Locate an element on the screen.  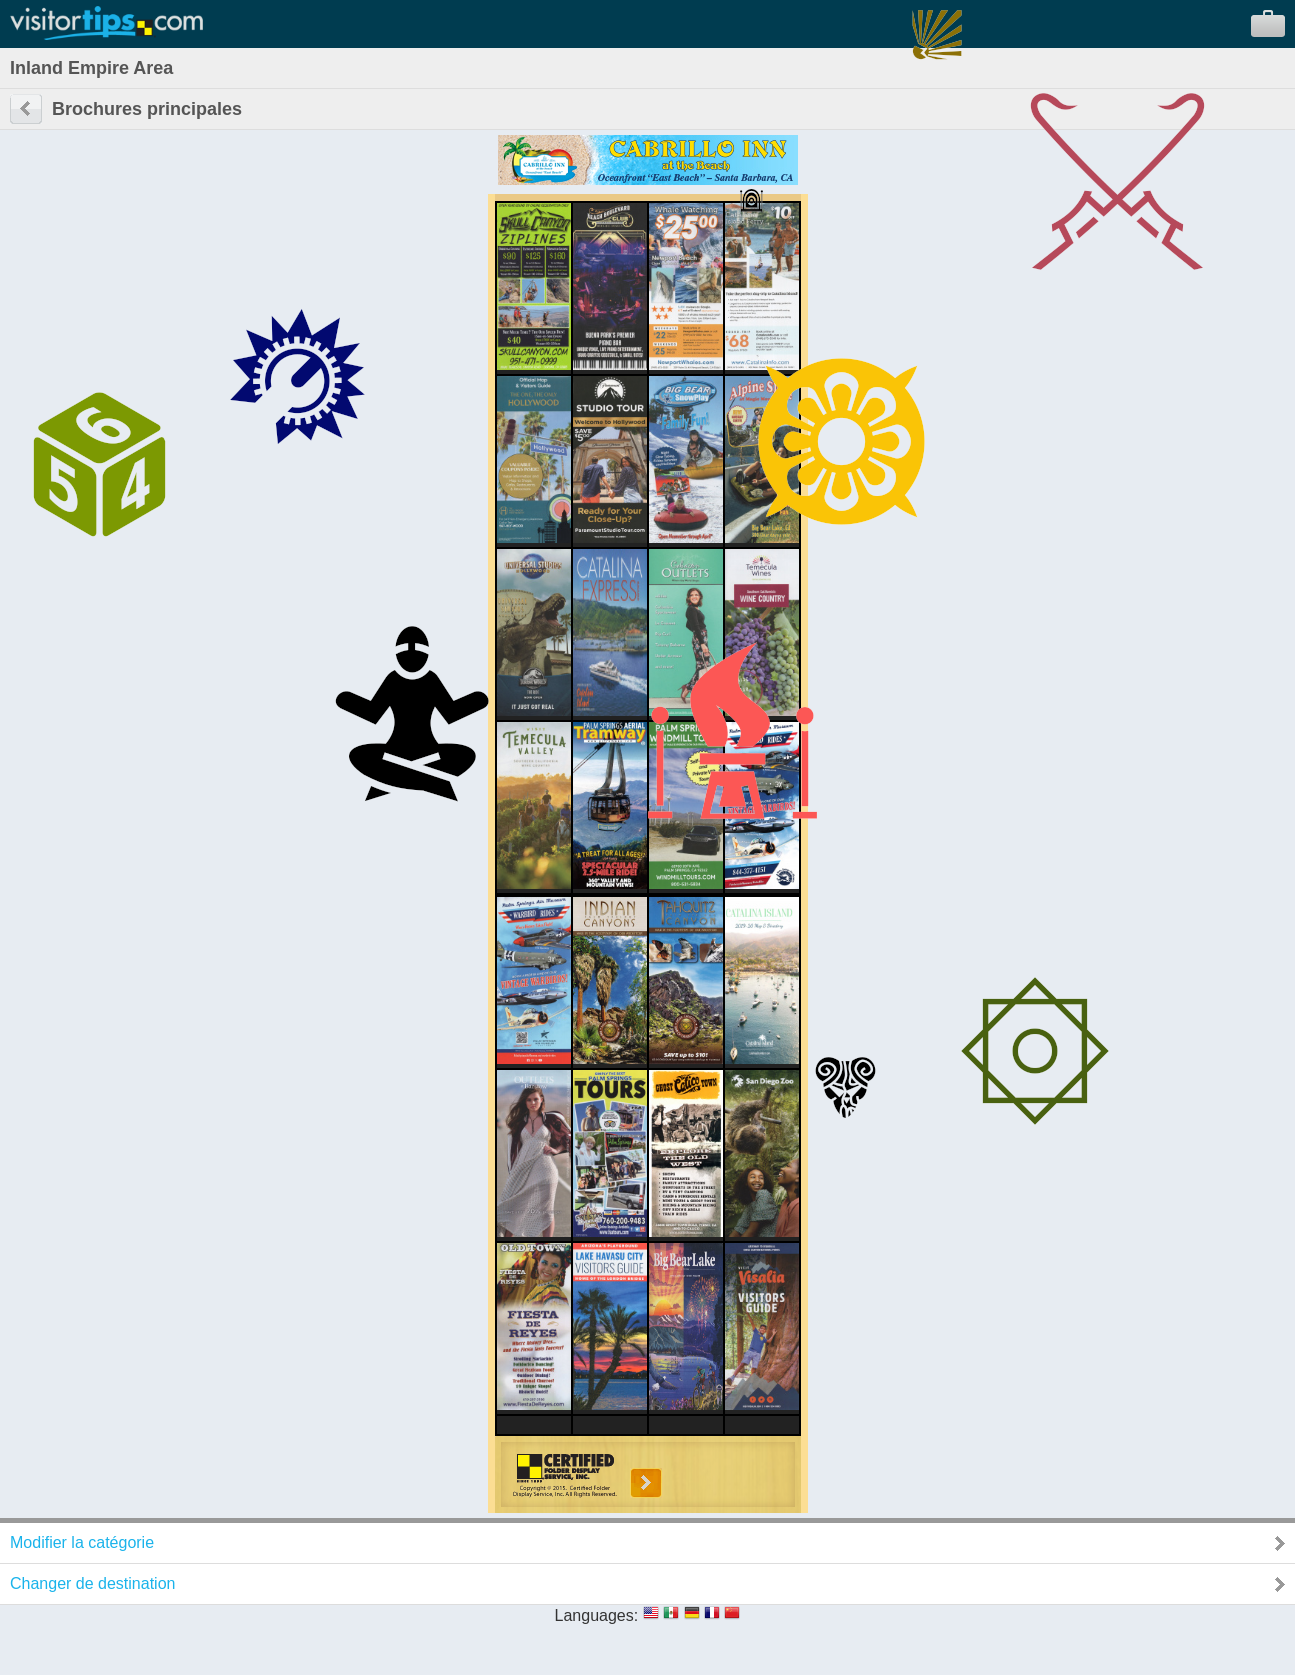
select hook swords as your weapon is located at coordinates (1117, 182).